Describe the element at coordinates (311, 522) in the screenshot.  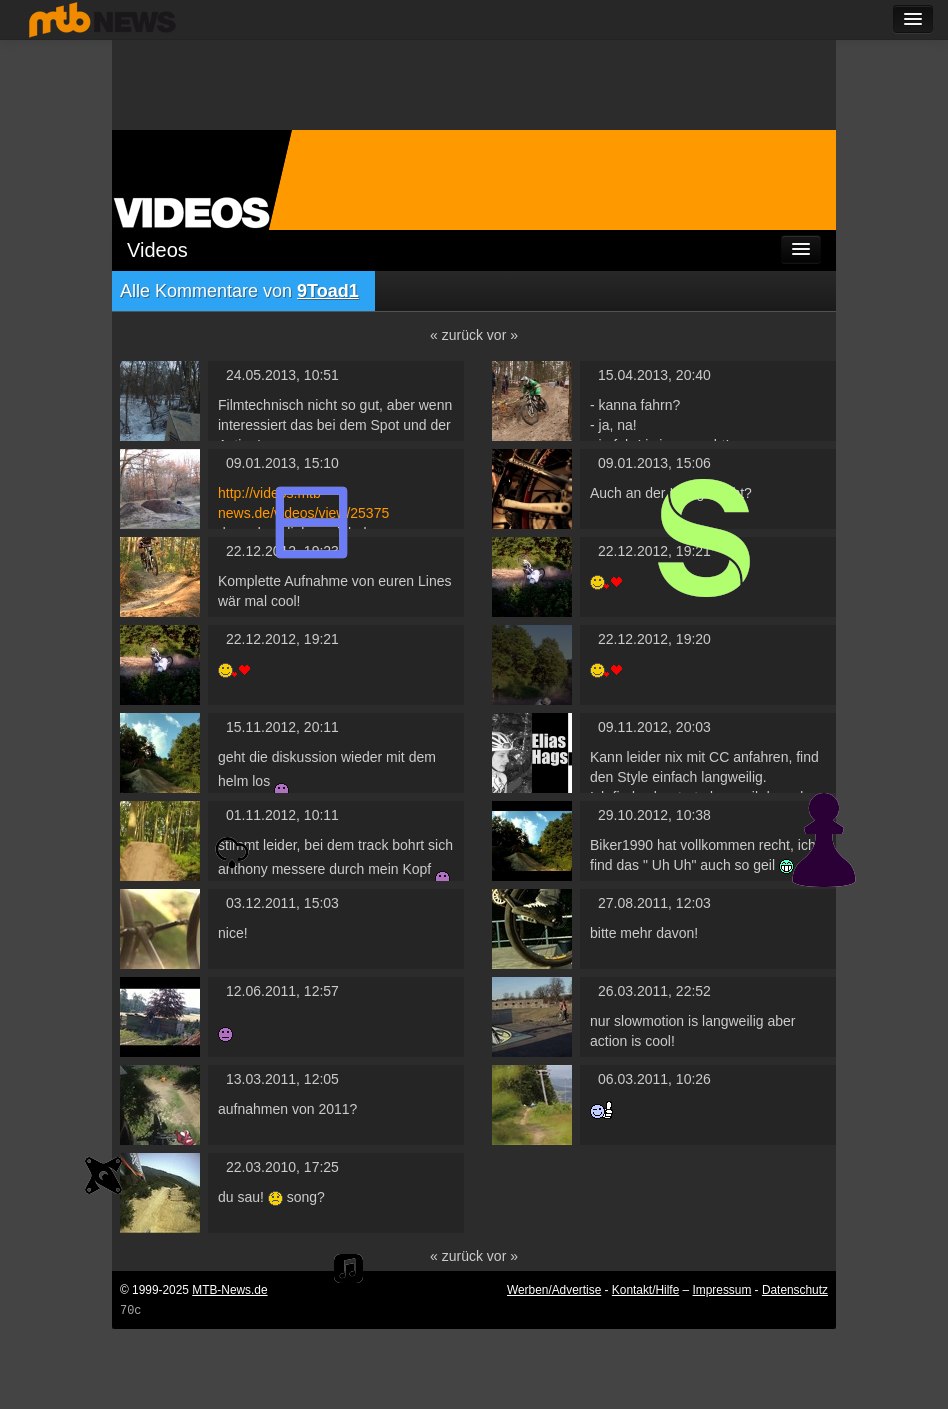
I see `switch to horizontal row layout` at that location.